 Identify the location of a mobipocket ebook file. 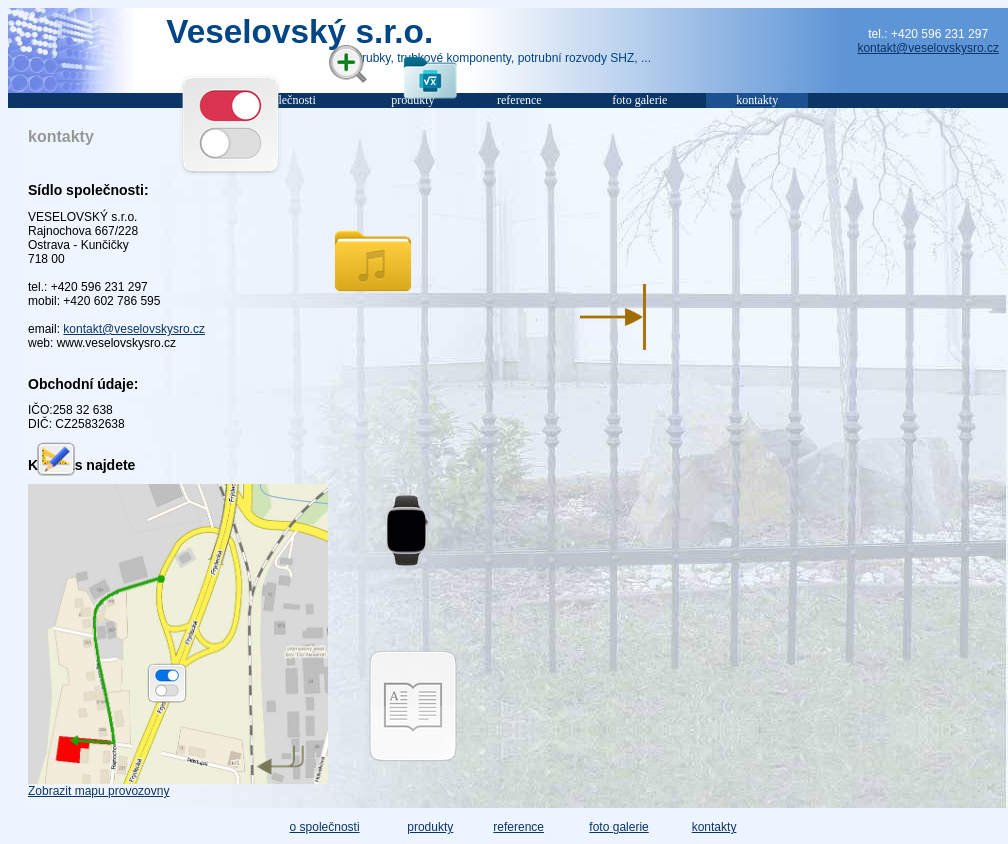
(413, 706).